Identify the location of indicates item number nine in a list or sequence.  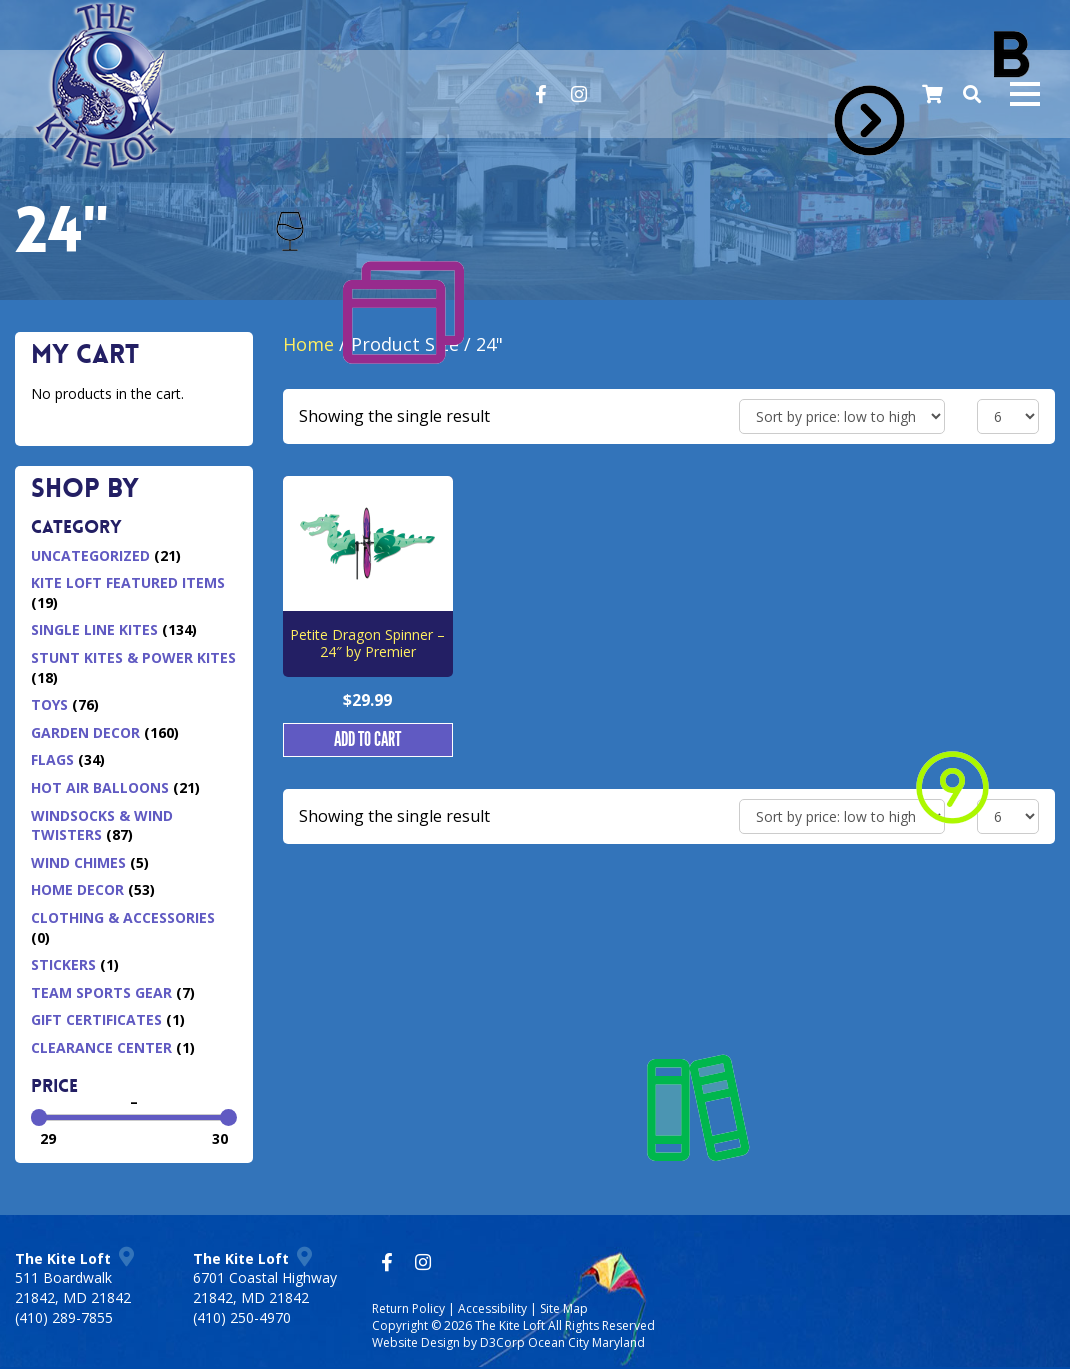
(952, 787).